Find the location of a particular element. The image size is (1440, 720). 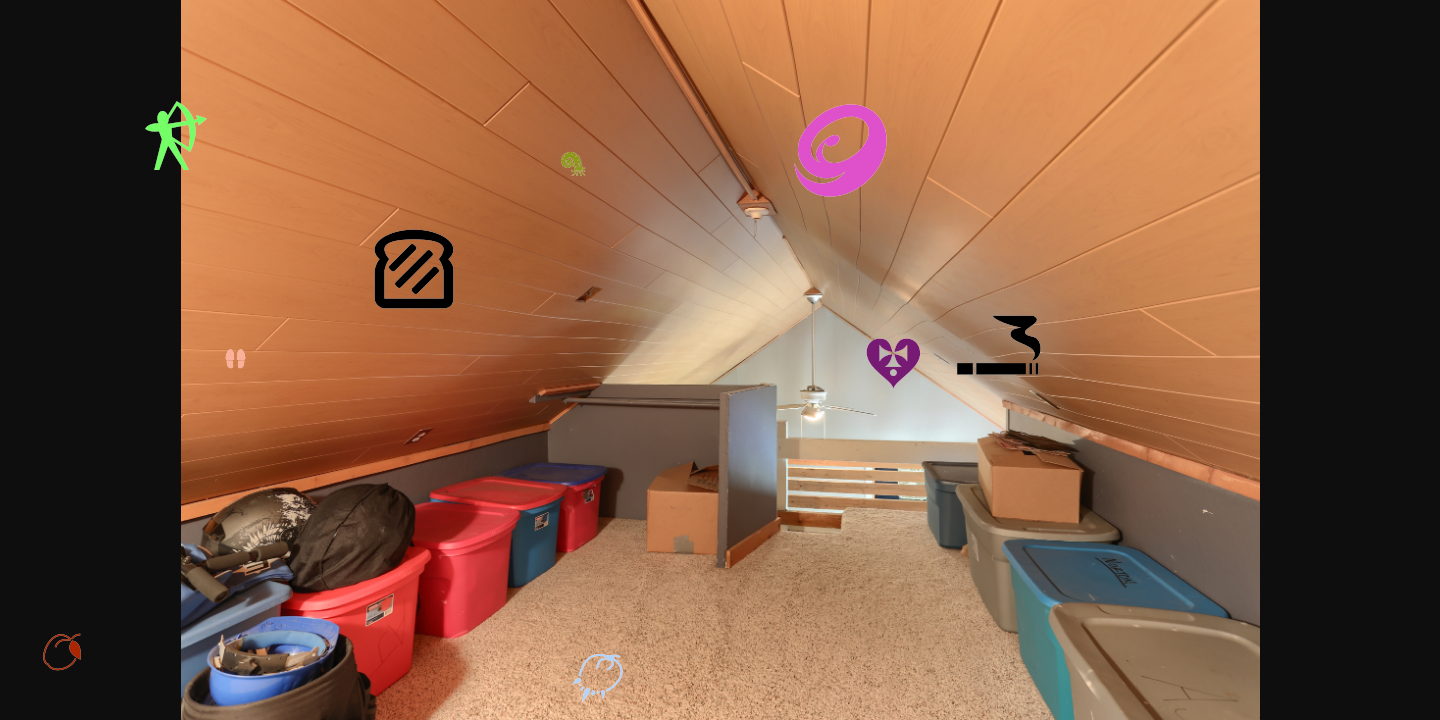

access comfort or relaxation settings is located at coordinates (235, 358).